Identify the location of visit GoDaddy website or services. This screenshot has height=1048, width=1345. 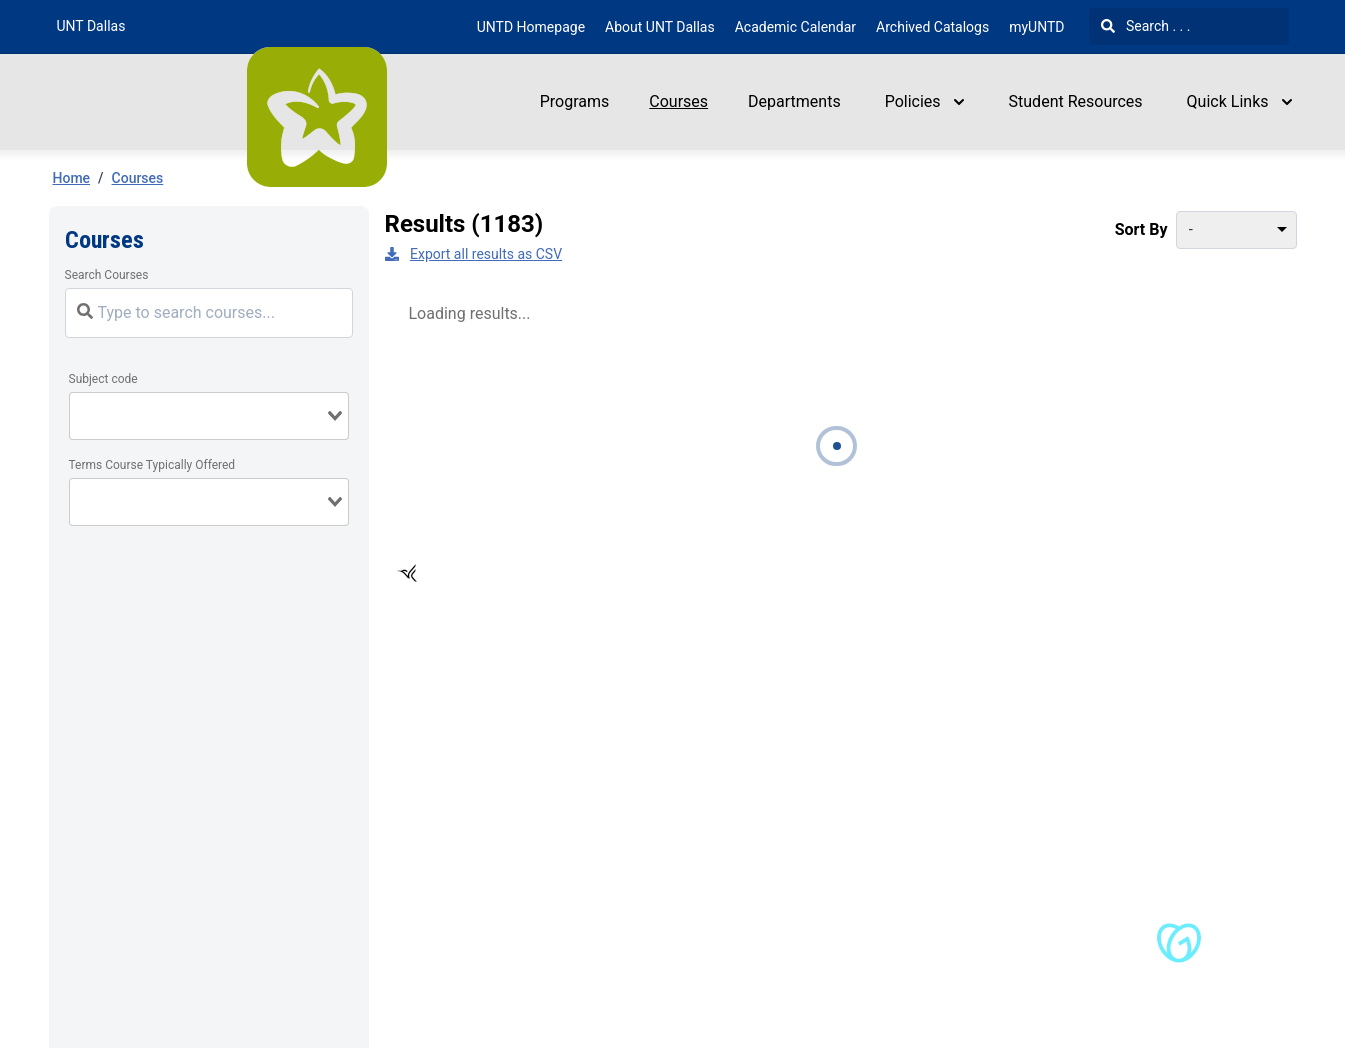
(1179, 943).